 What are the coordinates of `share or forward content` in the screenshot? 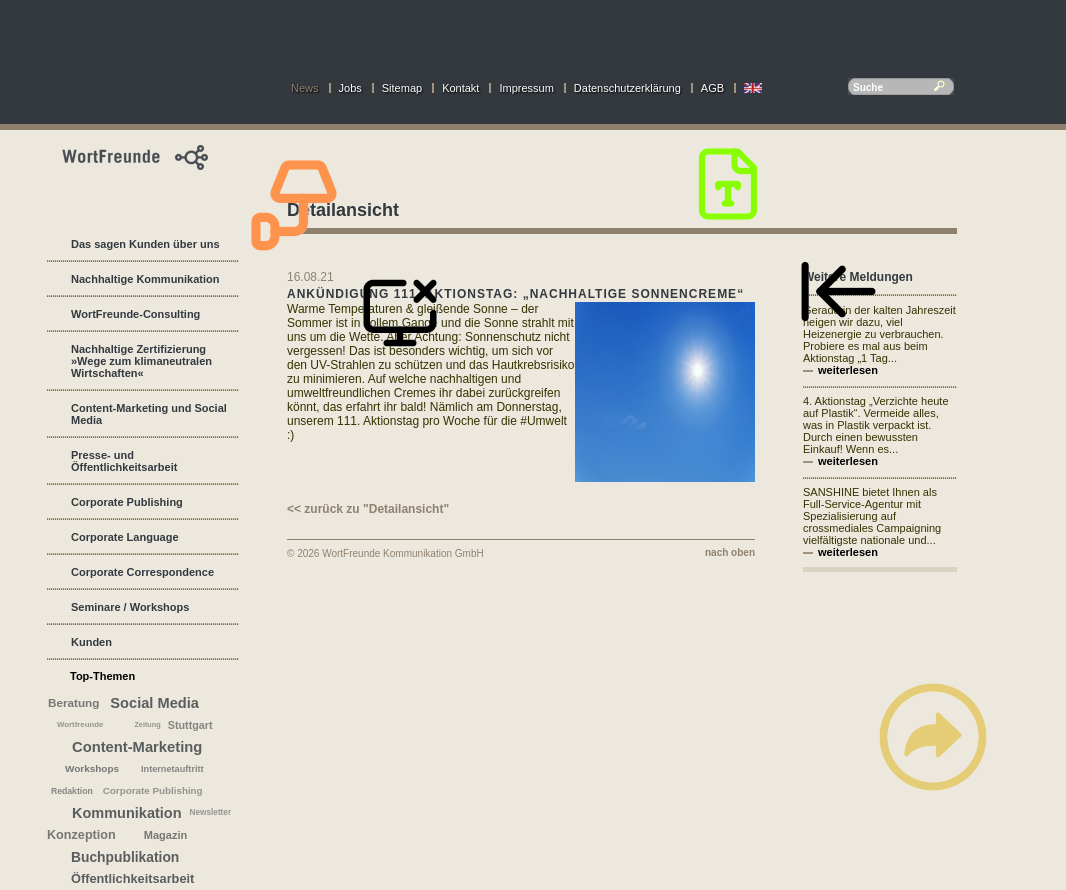 It's located at (933, 737).